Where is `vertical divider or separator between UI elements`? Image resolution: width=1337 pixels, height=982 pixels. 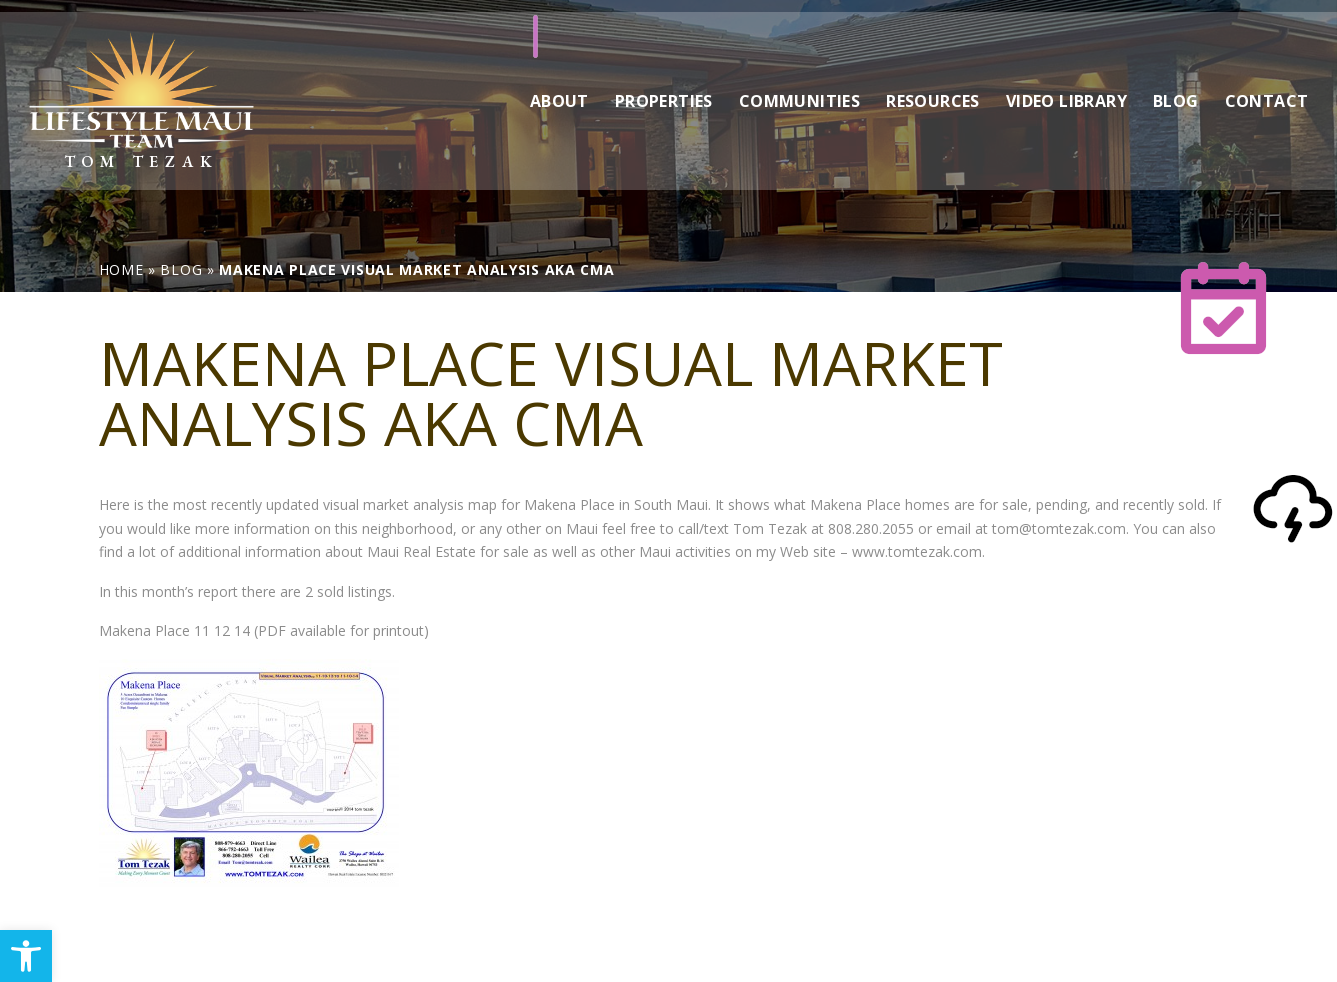 vertical divider or separator between UI elements is located at coordinates (535, 36).